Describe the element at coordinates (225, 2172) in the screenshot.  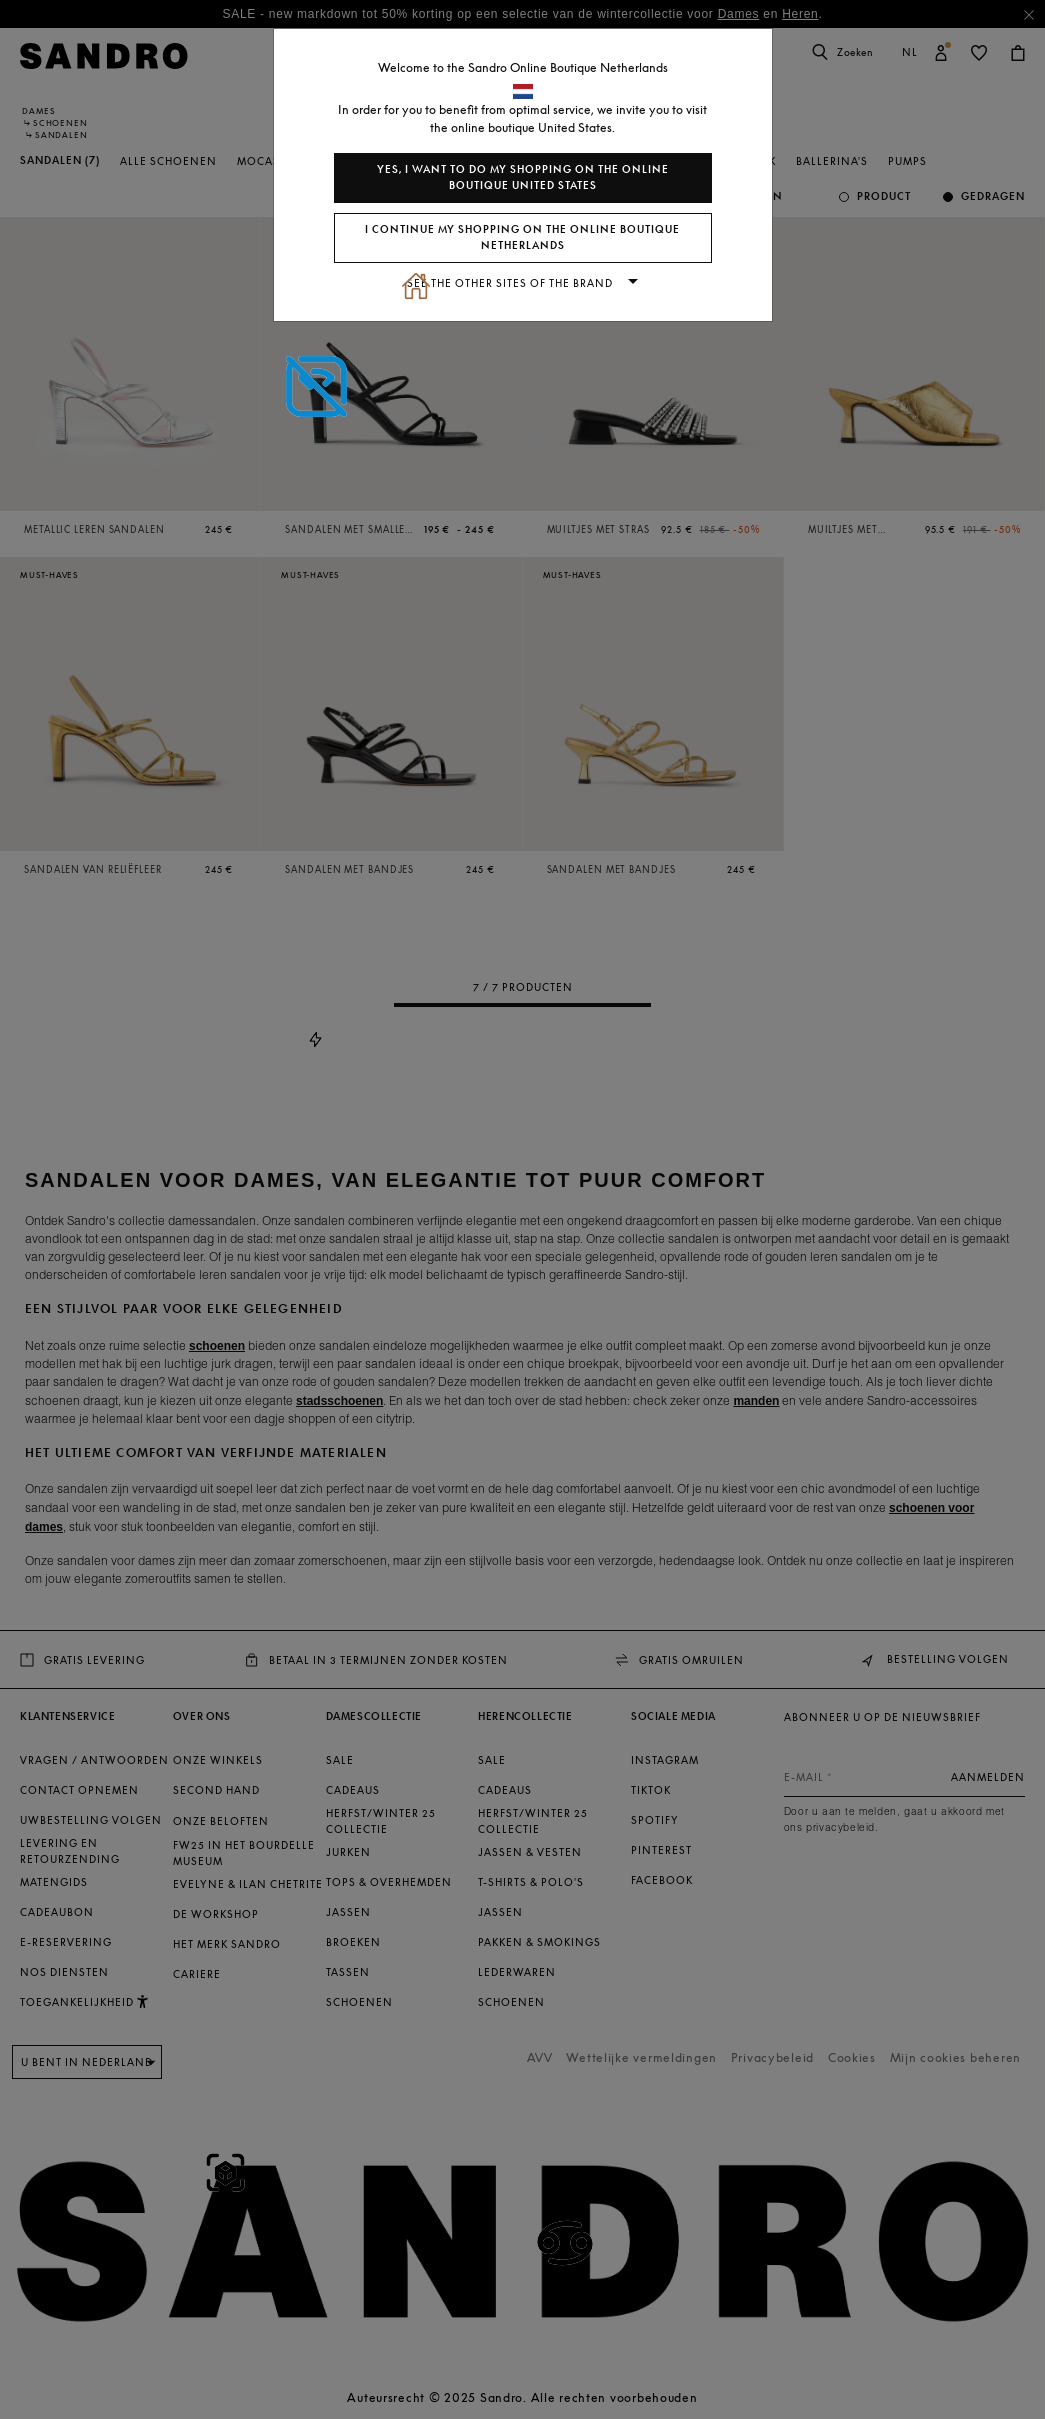
I see `open augmented reality mode` at that location.